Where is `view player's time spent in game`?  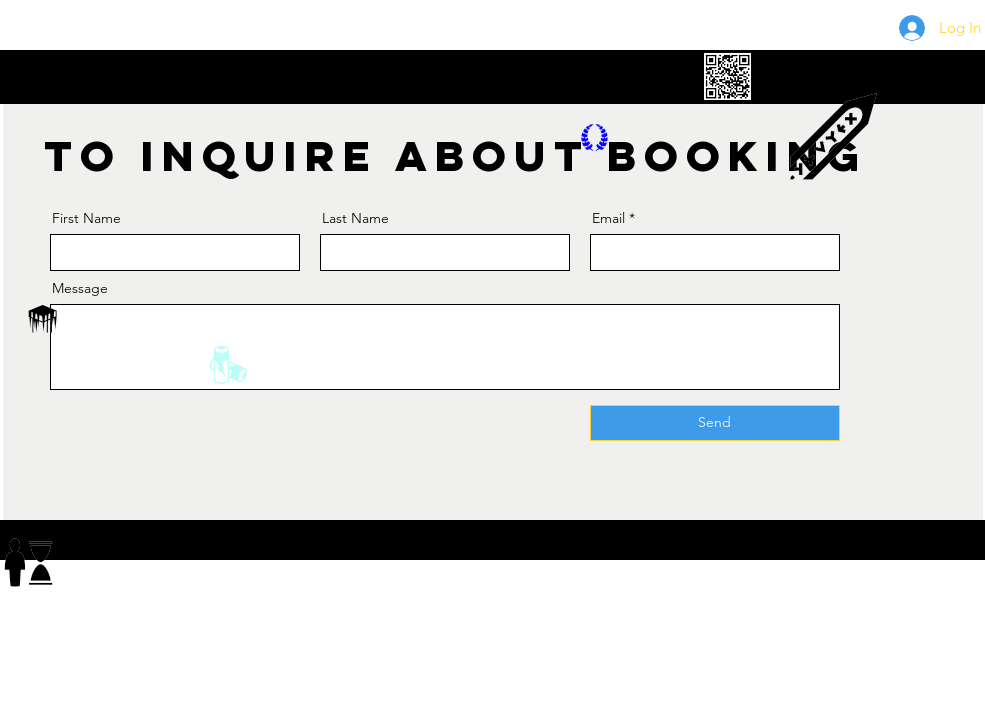
view player's time spent in game is located at coordinates (28, 562).